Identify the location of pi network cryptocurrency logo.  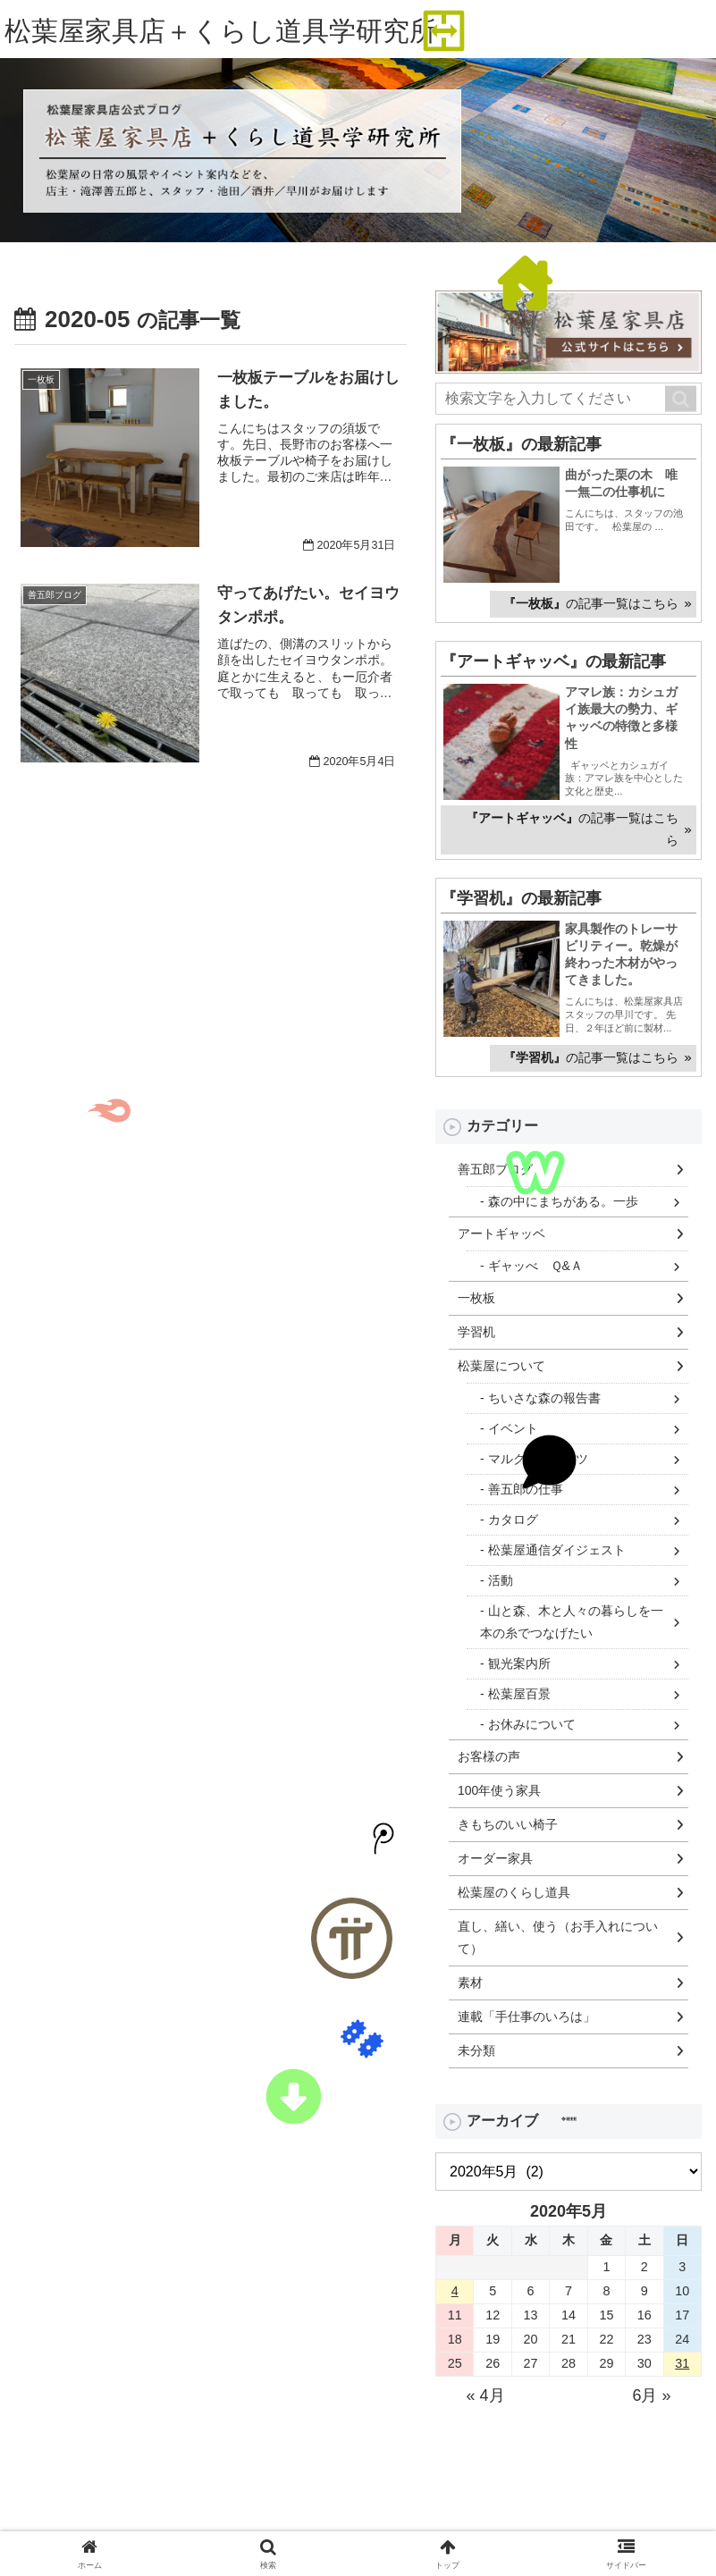
(351, 1938).